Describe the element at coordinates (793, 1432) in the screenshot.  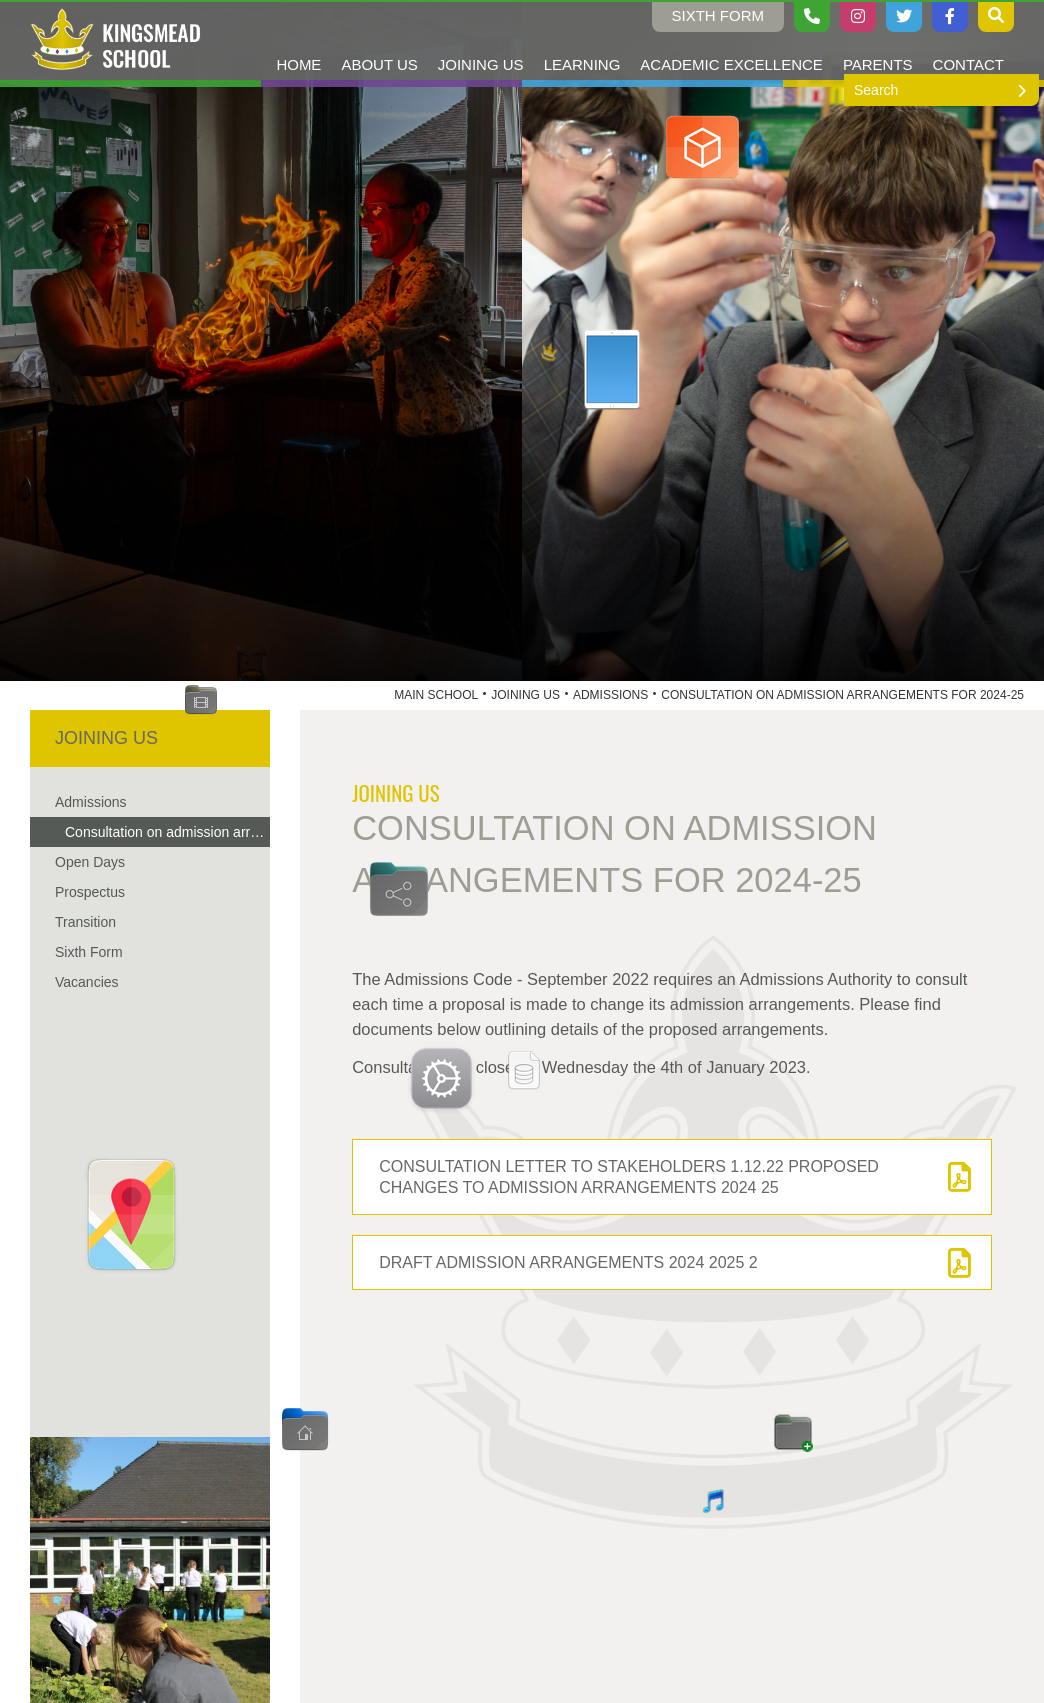
I see `create a new folder` at that location.